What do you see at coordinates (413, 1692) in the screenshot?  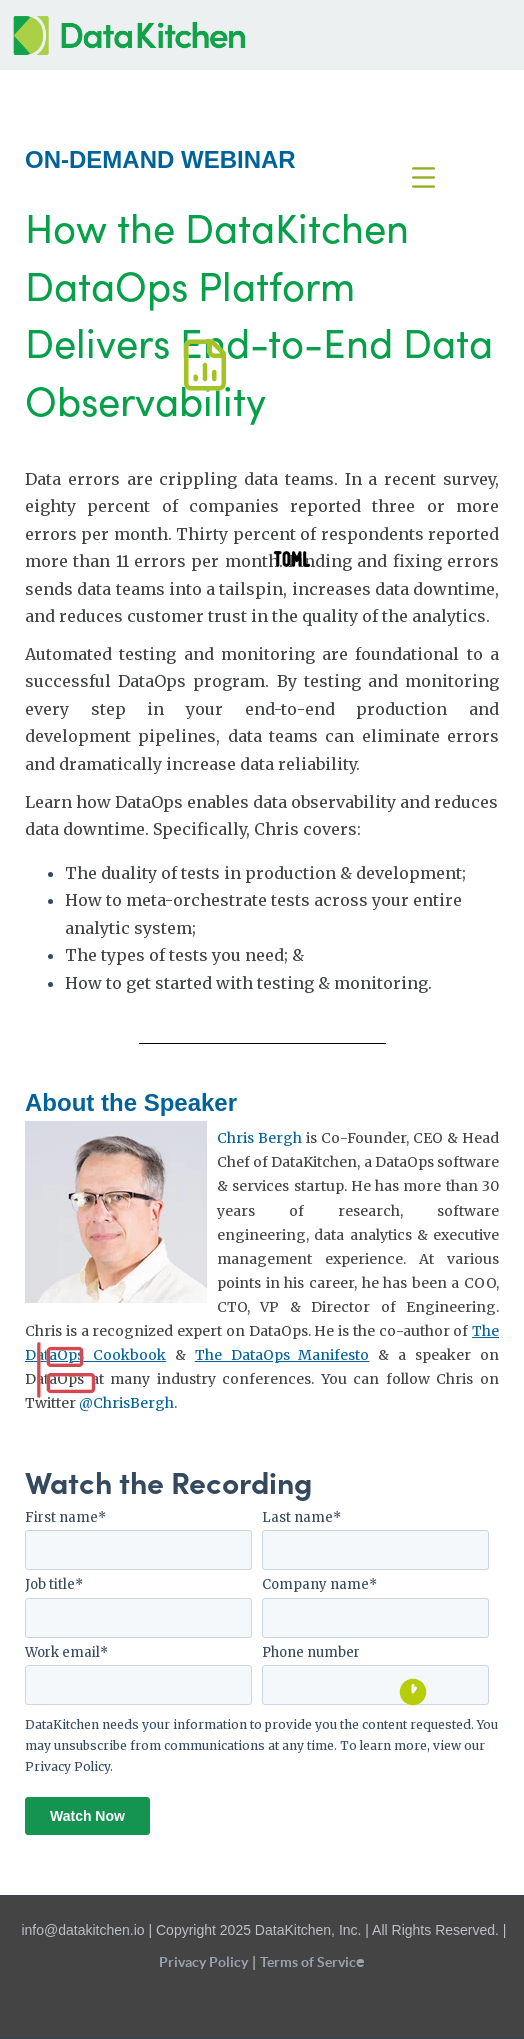 I see `indicates the current time is 1 o'clock` at bounding box center [413, 1692].